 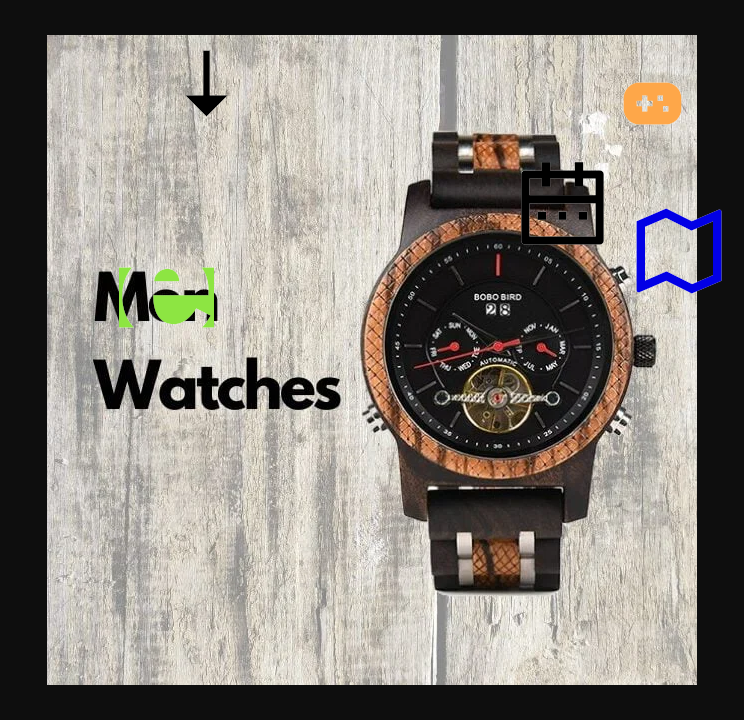 What do you see at coordinates (652, 103) in the screenshot?
I see `open gaming or games section` at bounding box center [652, 103].